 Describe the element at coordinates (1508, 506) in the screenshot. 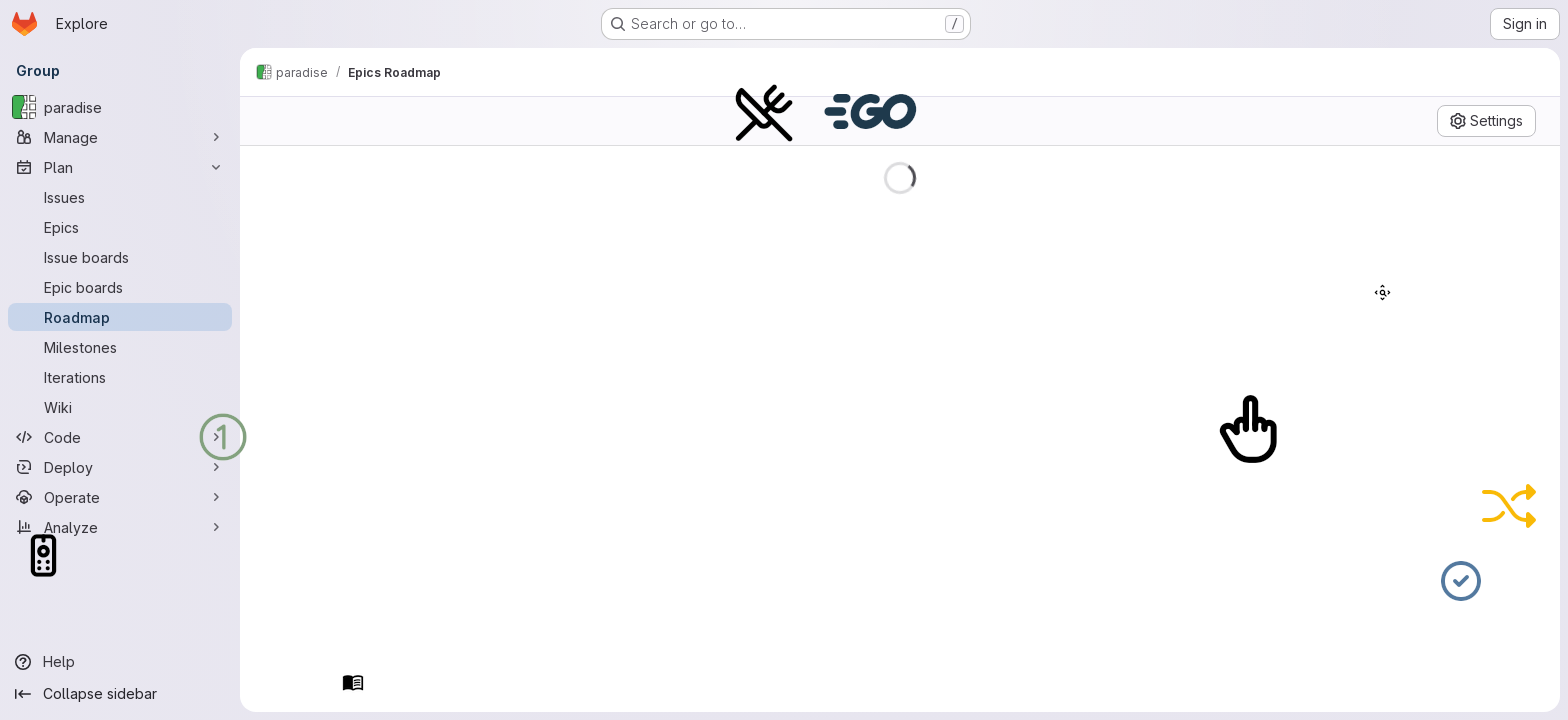

I see `shuffle or randomize playback order` at that location.